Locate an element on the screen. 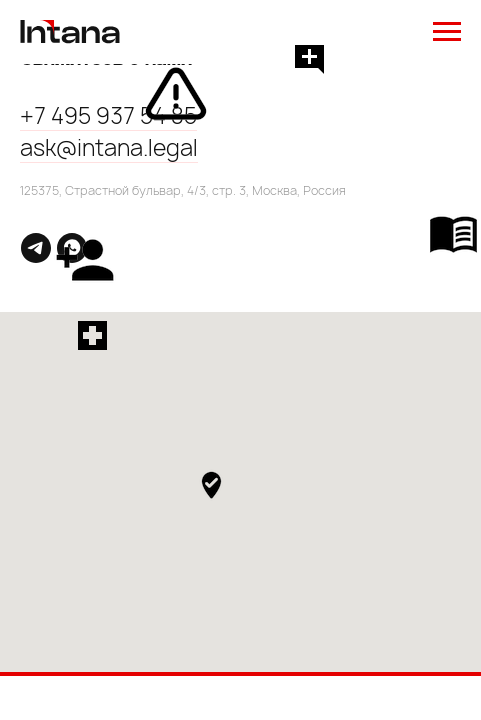 The height and width of the screenshot is (720, 481). open menu or navigation guide is located at coordinates (453, 232).